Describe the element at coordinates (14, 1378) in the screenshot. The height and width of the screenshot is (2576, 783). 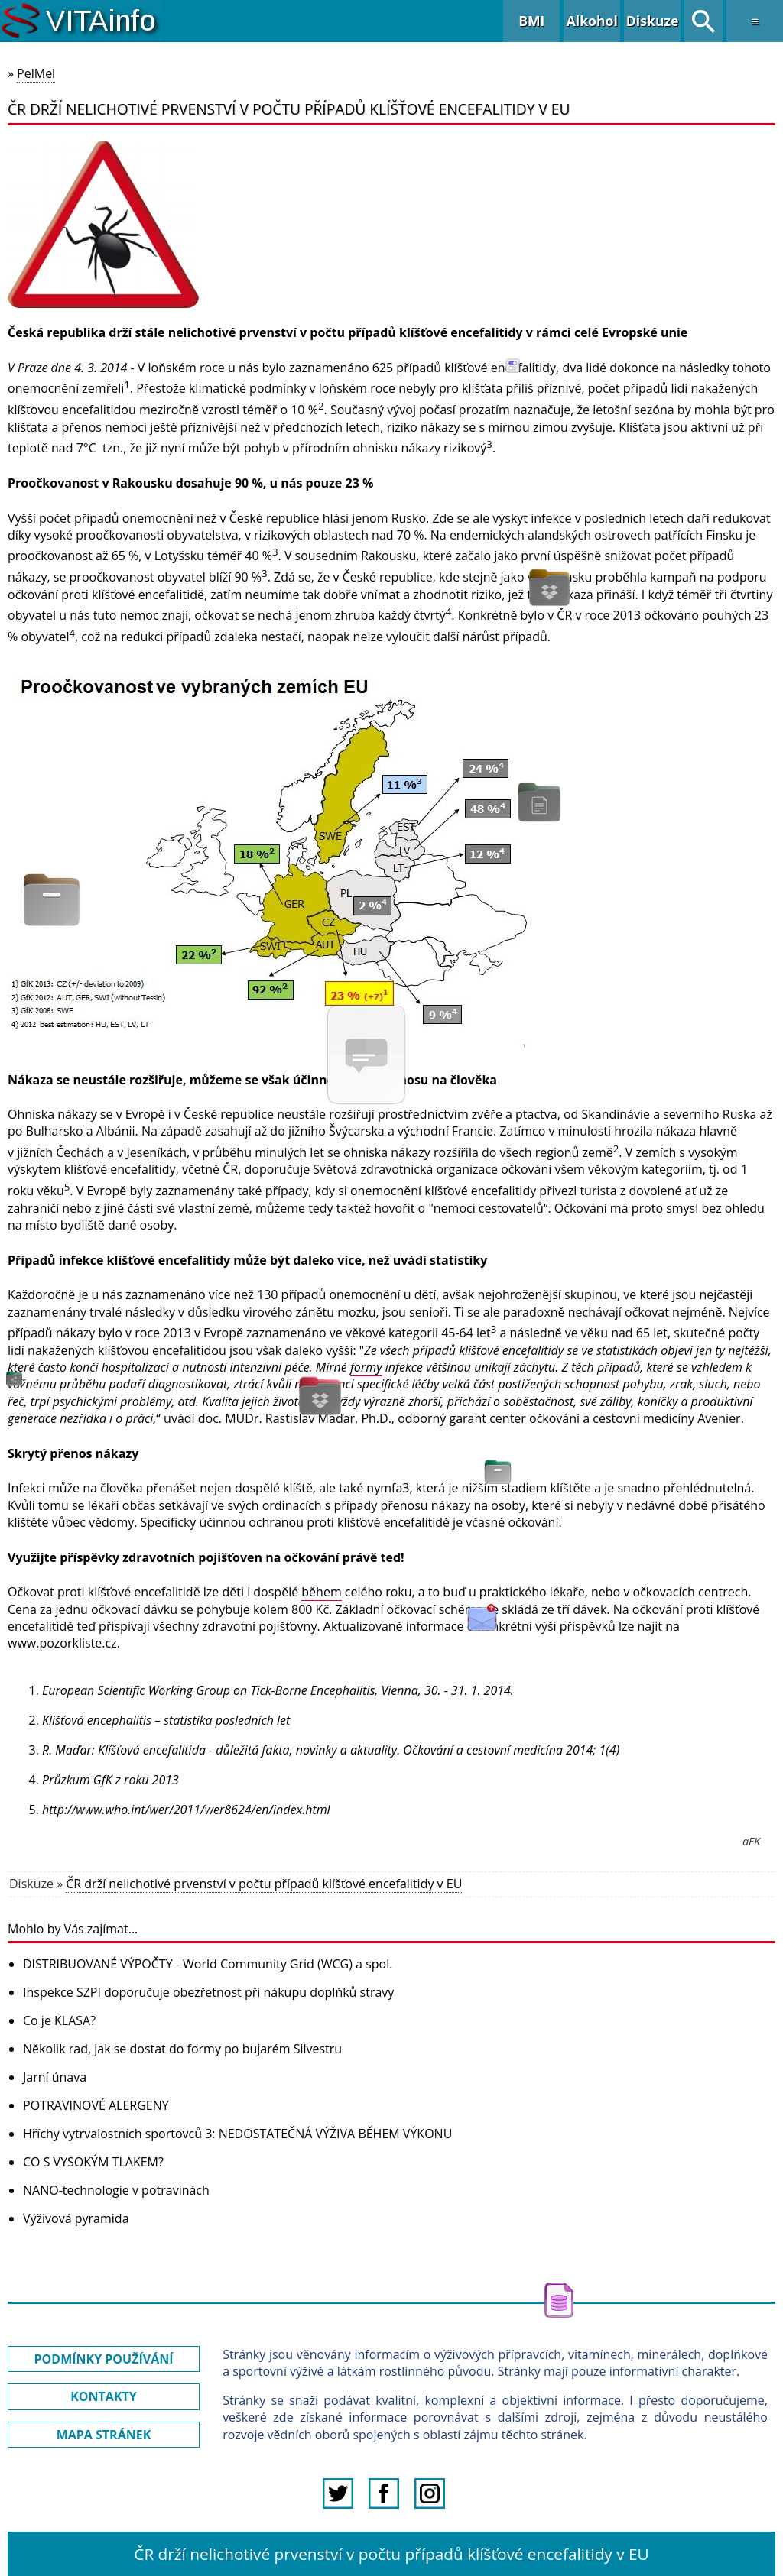
I see `access your public shared folder` at that location.